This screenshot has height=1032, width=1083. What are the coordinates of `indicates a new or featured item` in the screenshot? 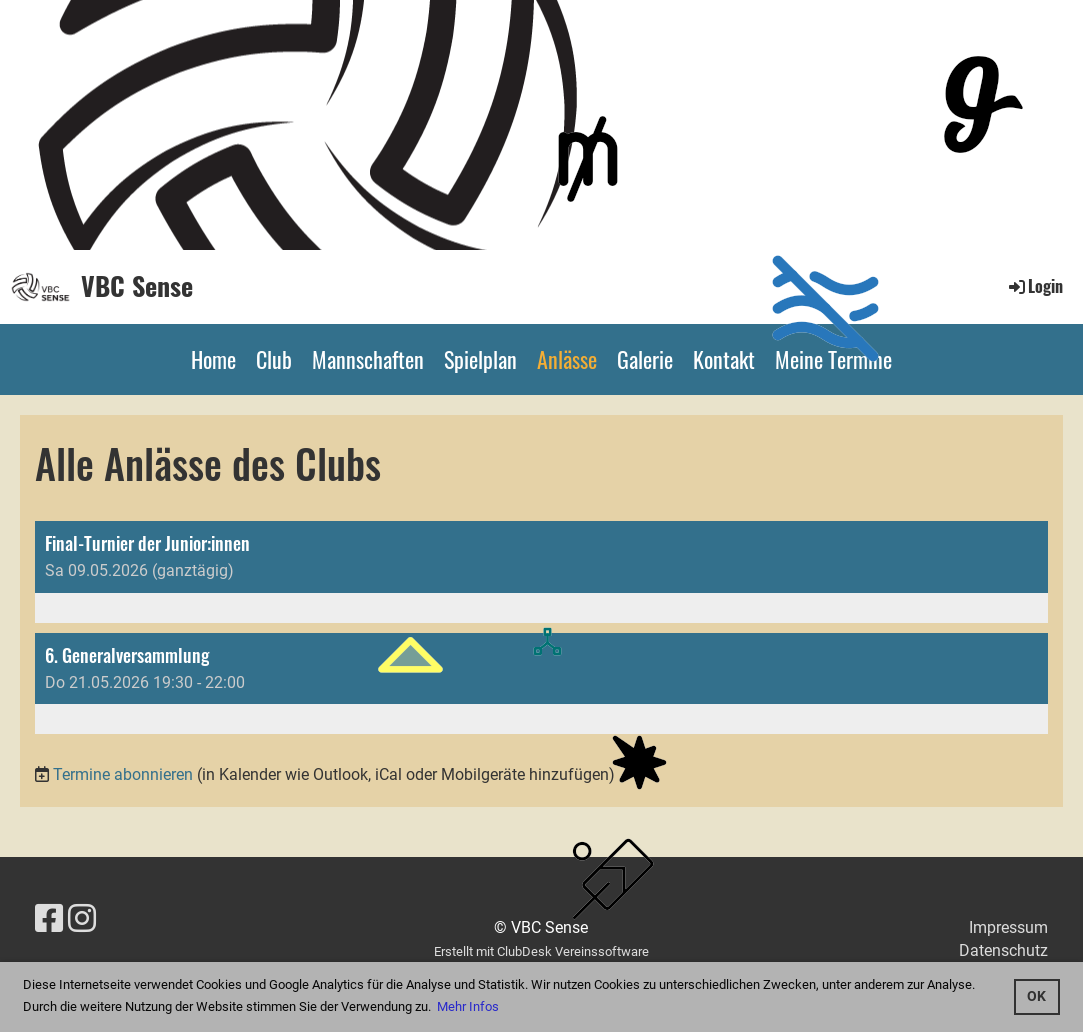 It's located at (639, 762).